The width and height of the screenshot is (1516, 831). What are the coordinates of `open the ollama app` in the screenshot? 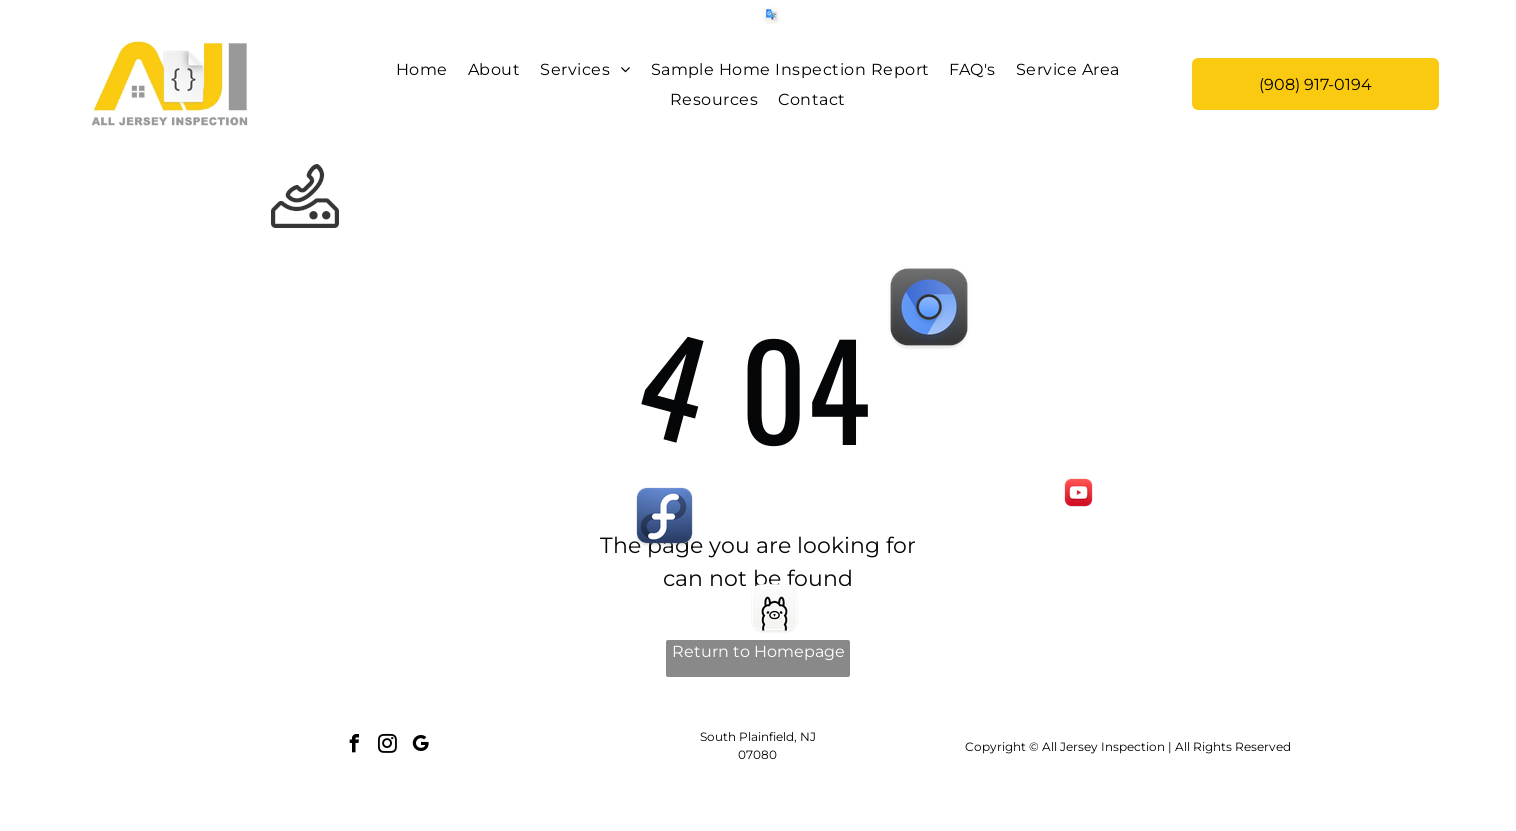 It's located at (774, 607).